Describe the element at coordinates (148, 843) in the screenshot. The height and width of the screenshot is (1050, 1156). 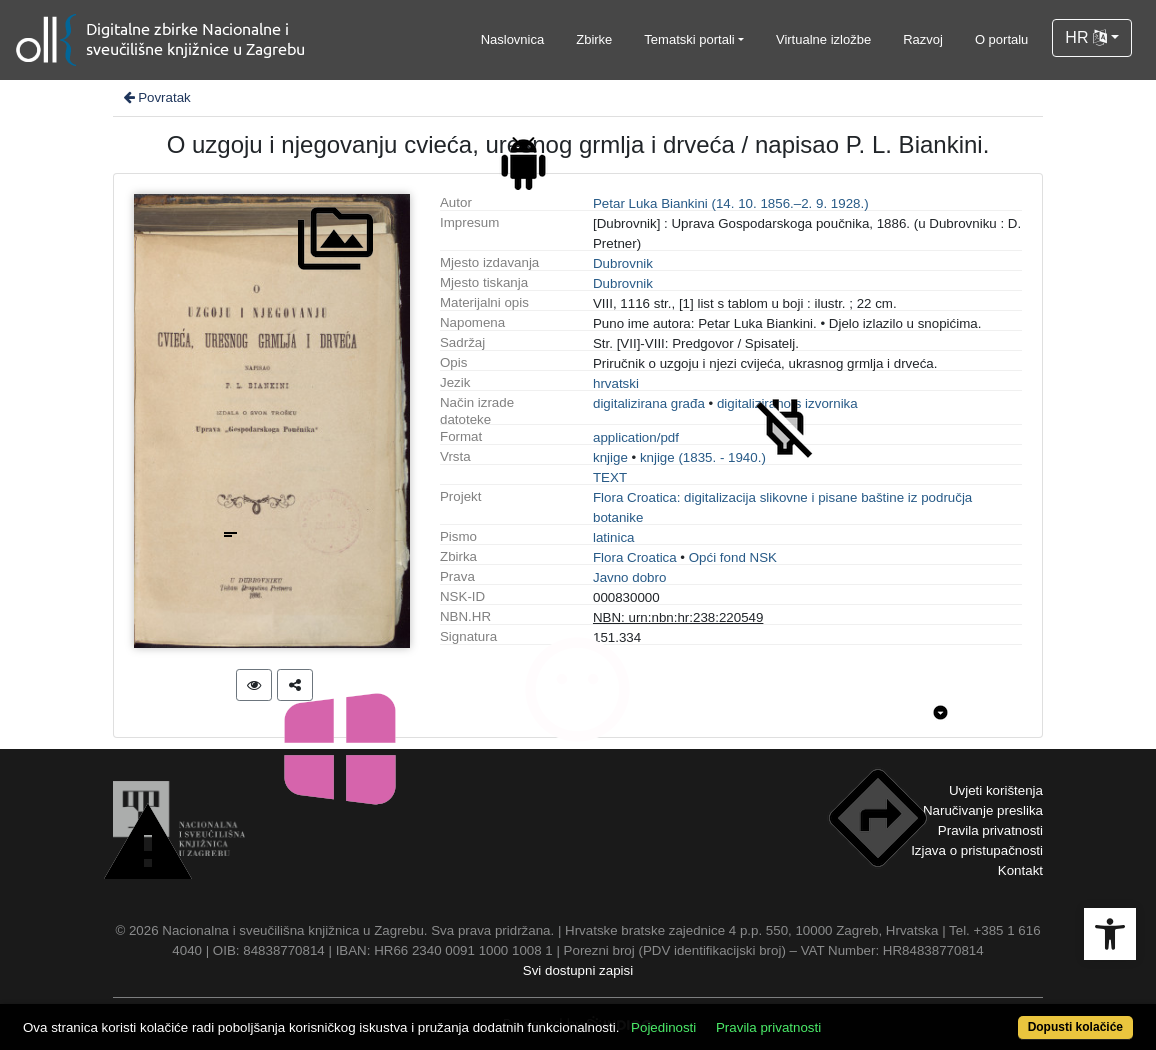
I see `indicates a warning or caution state` at that location.